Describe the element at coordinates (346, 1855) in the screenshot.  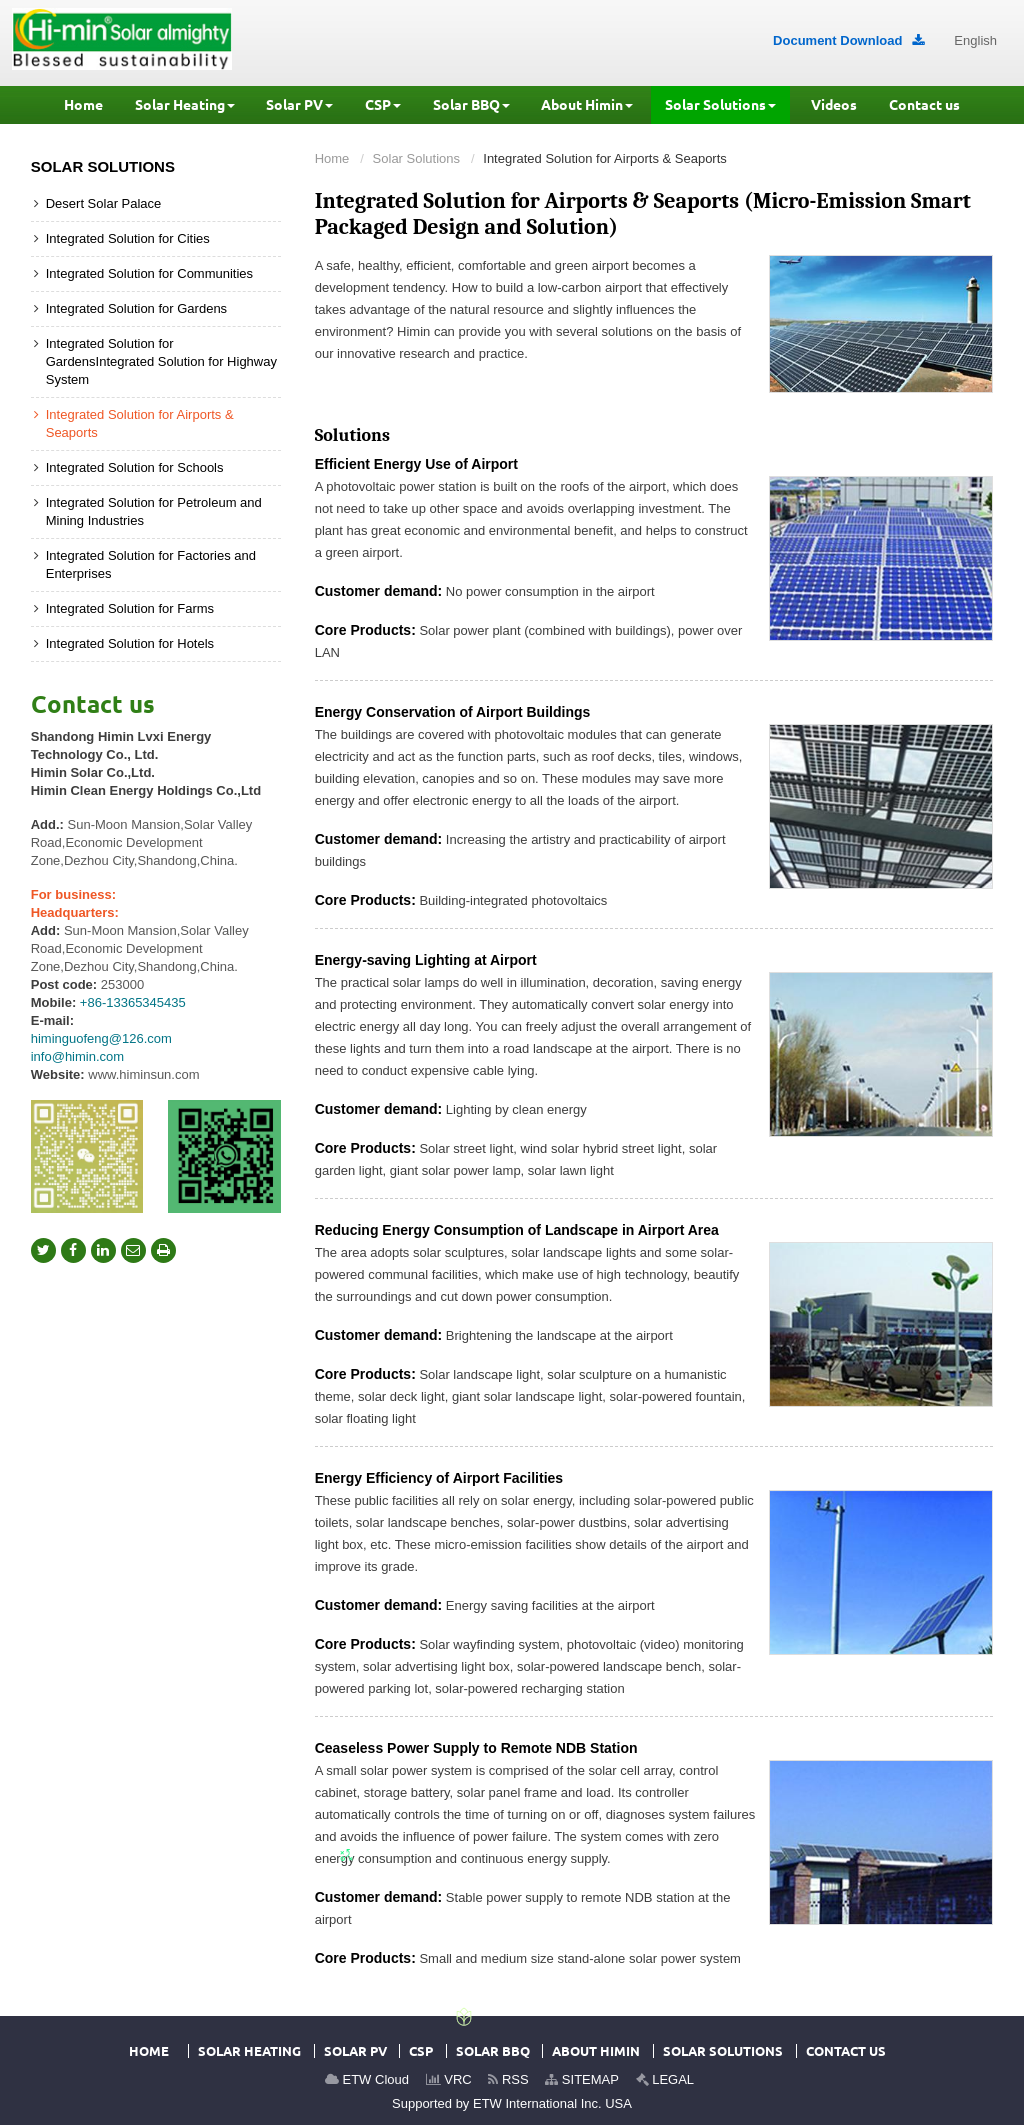
I see `view game plan or strategy options` at that location.